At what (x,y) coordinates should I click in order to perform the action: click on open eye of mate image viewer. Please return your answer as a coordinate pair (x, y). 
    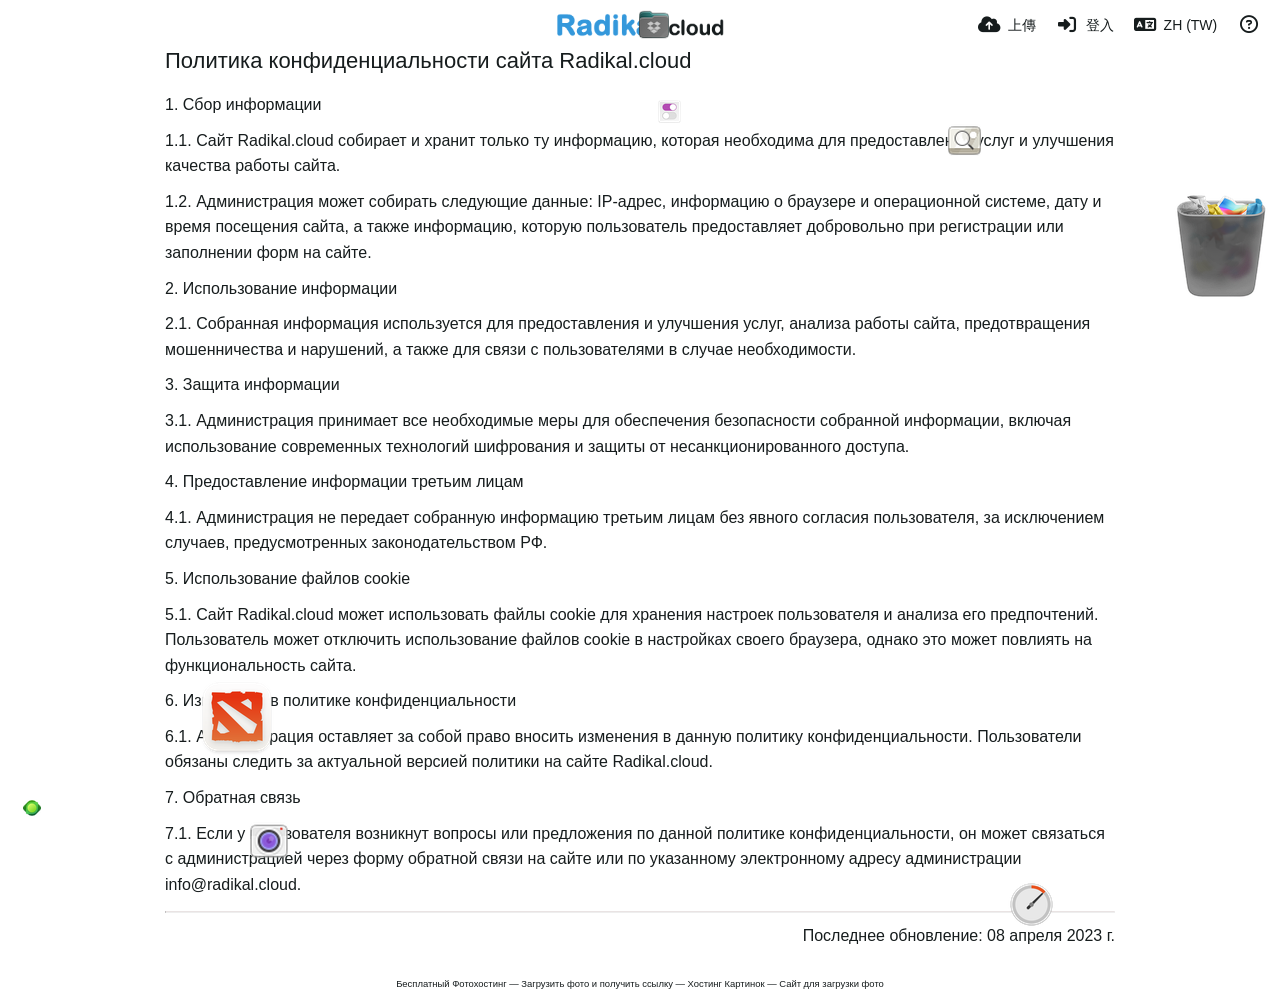
    Looking at the image, I should click on (964, 140).